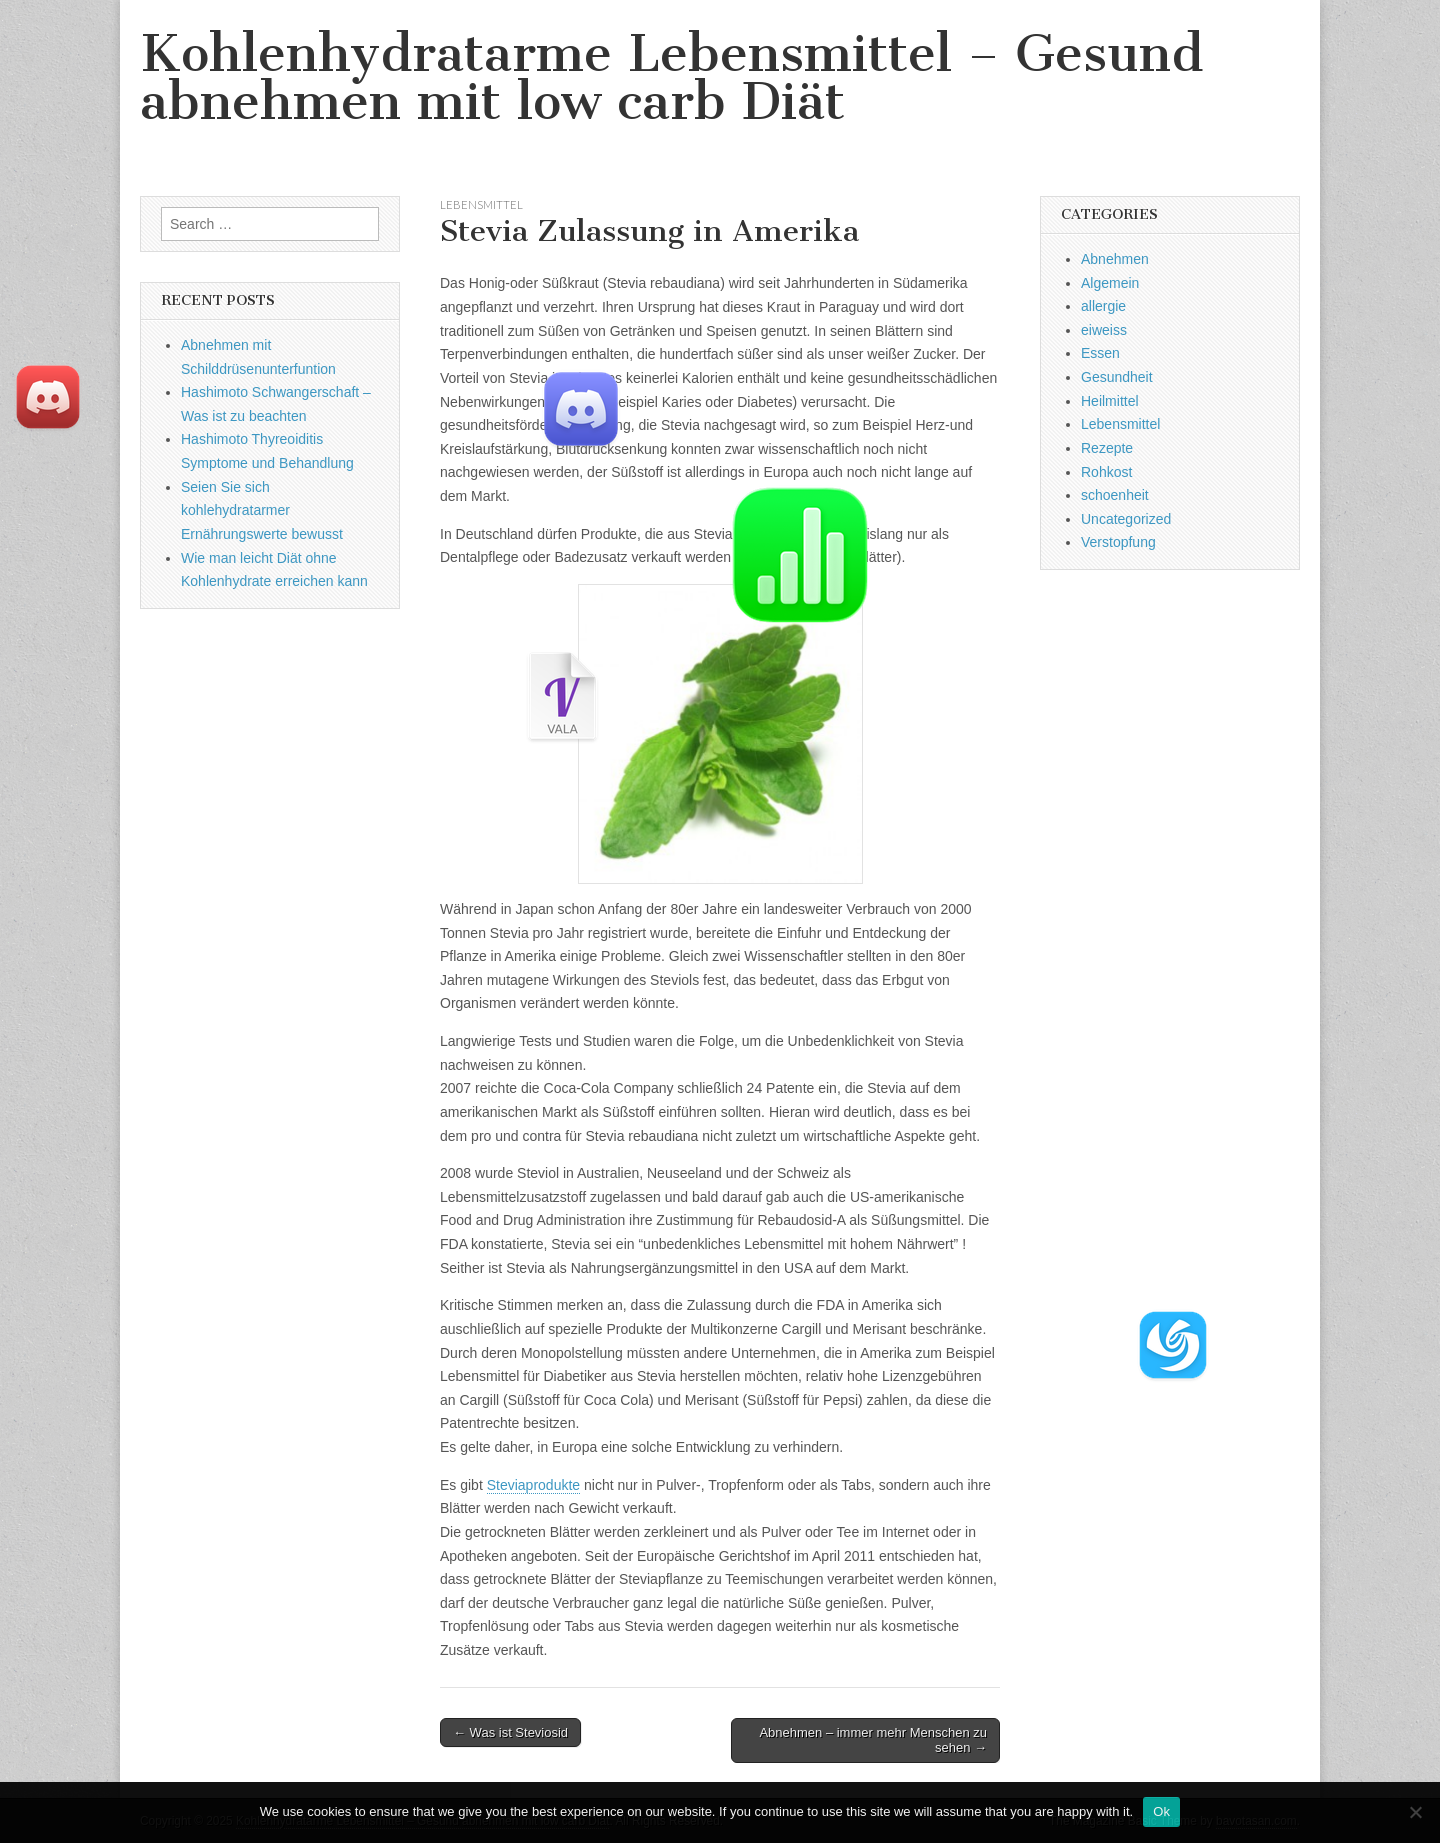 The image size is (1440, 1843). Describe the element at coordinates (800, 555) in the screenshot. I see `open apple numbers spreadsheet app` at that location.